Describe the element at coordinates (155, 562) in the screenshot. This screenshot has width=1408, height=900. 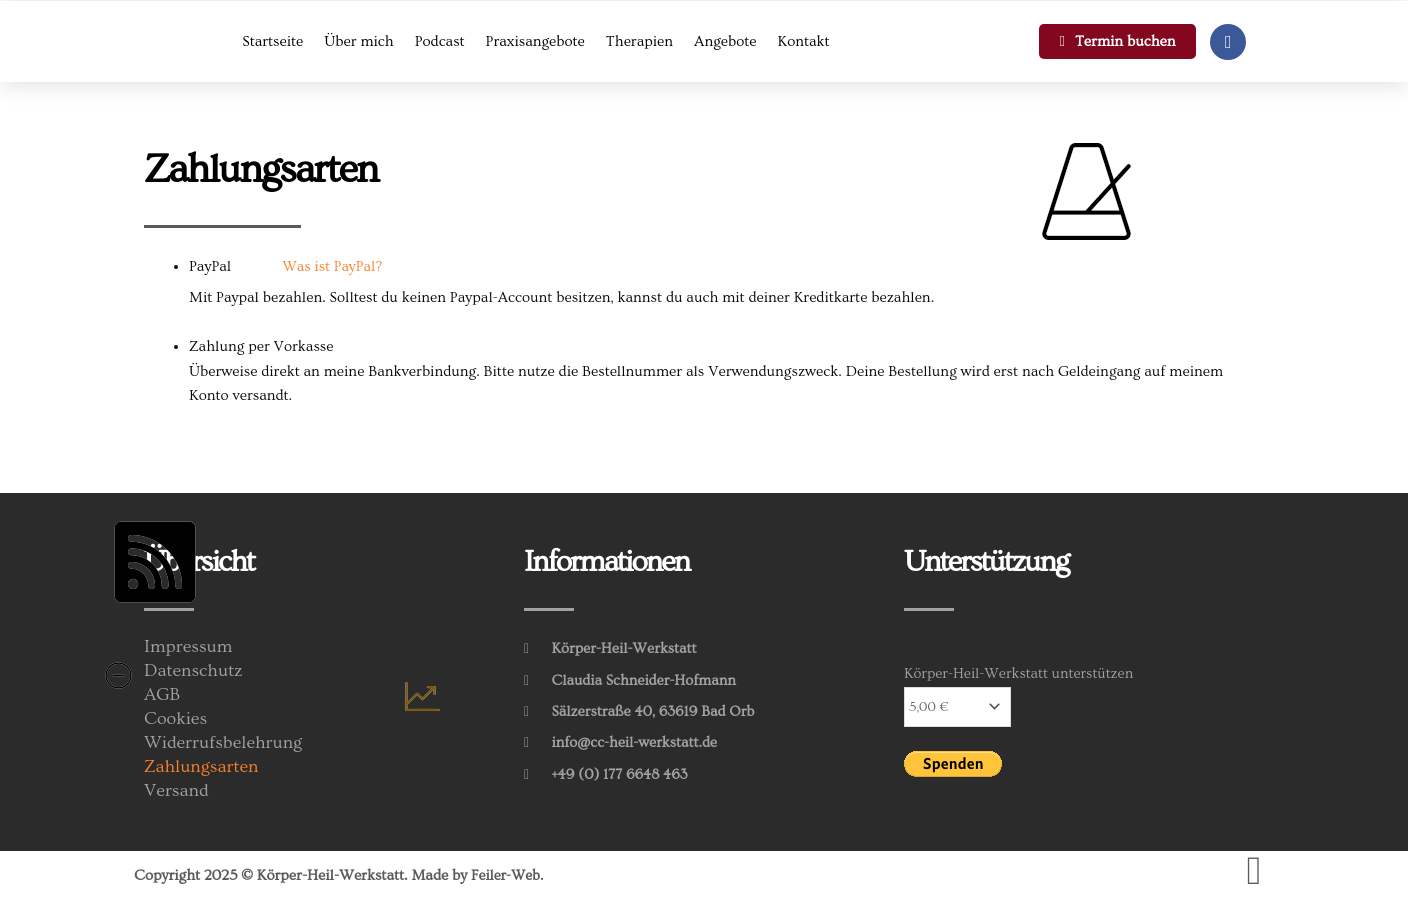
I see `subscribe to RSS feed` at that location.